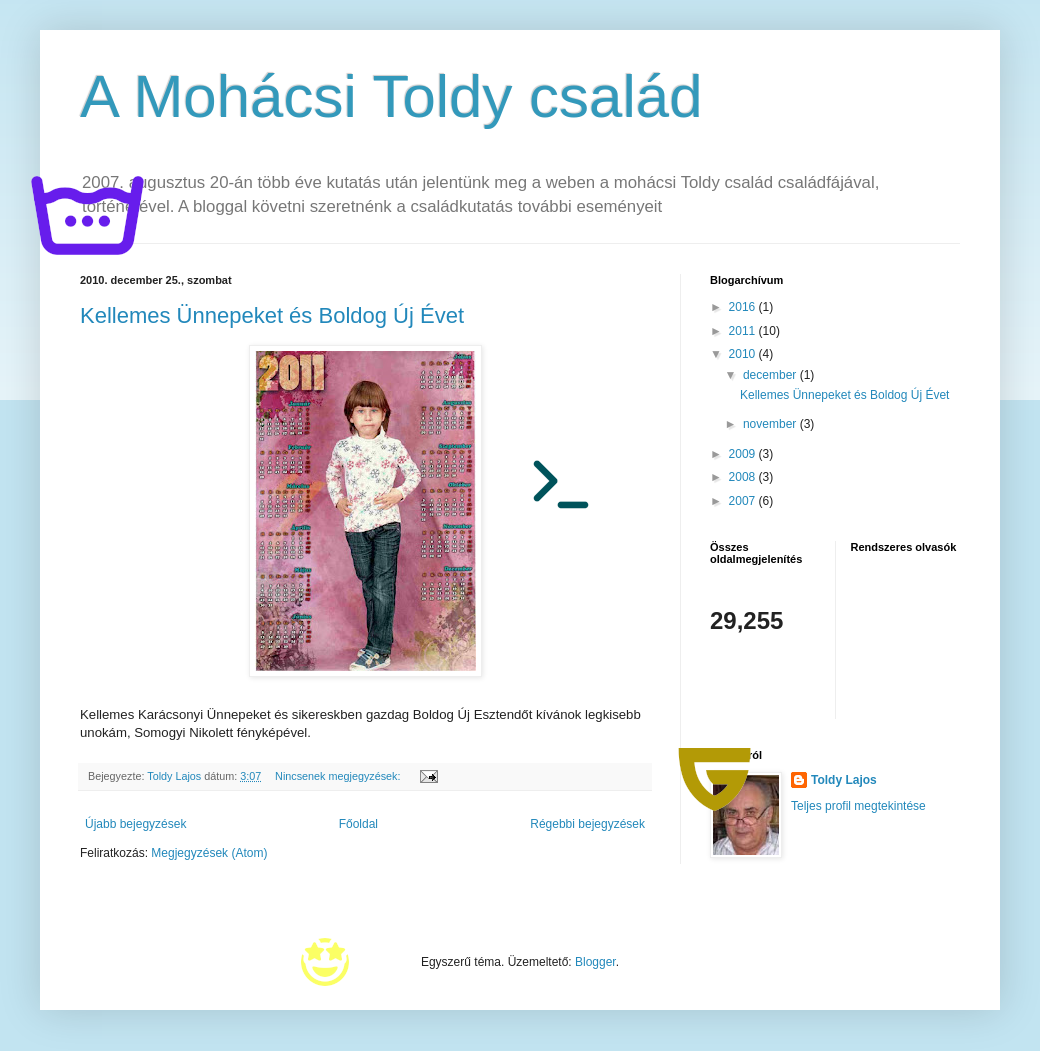  What do you see at coordinates (714, 779) in the screenshot?
I see `open the Guilded app` at bounding box center [714, 779].